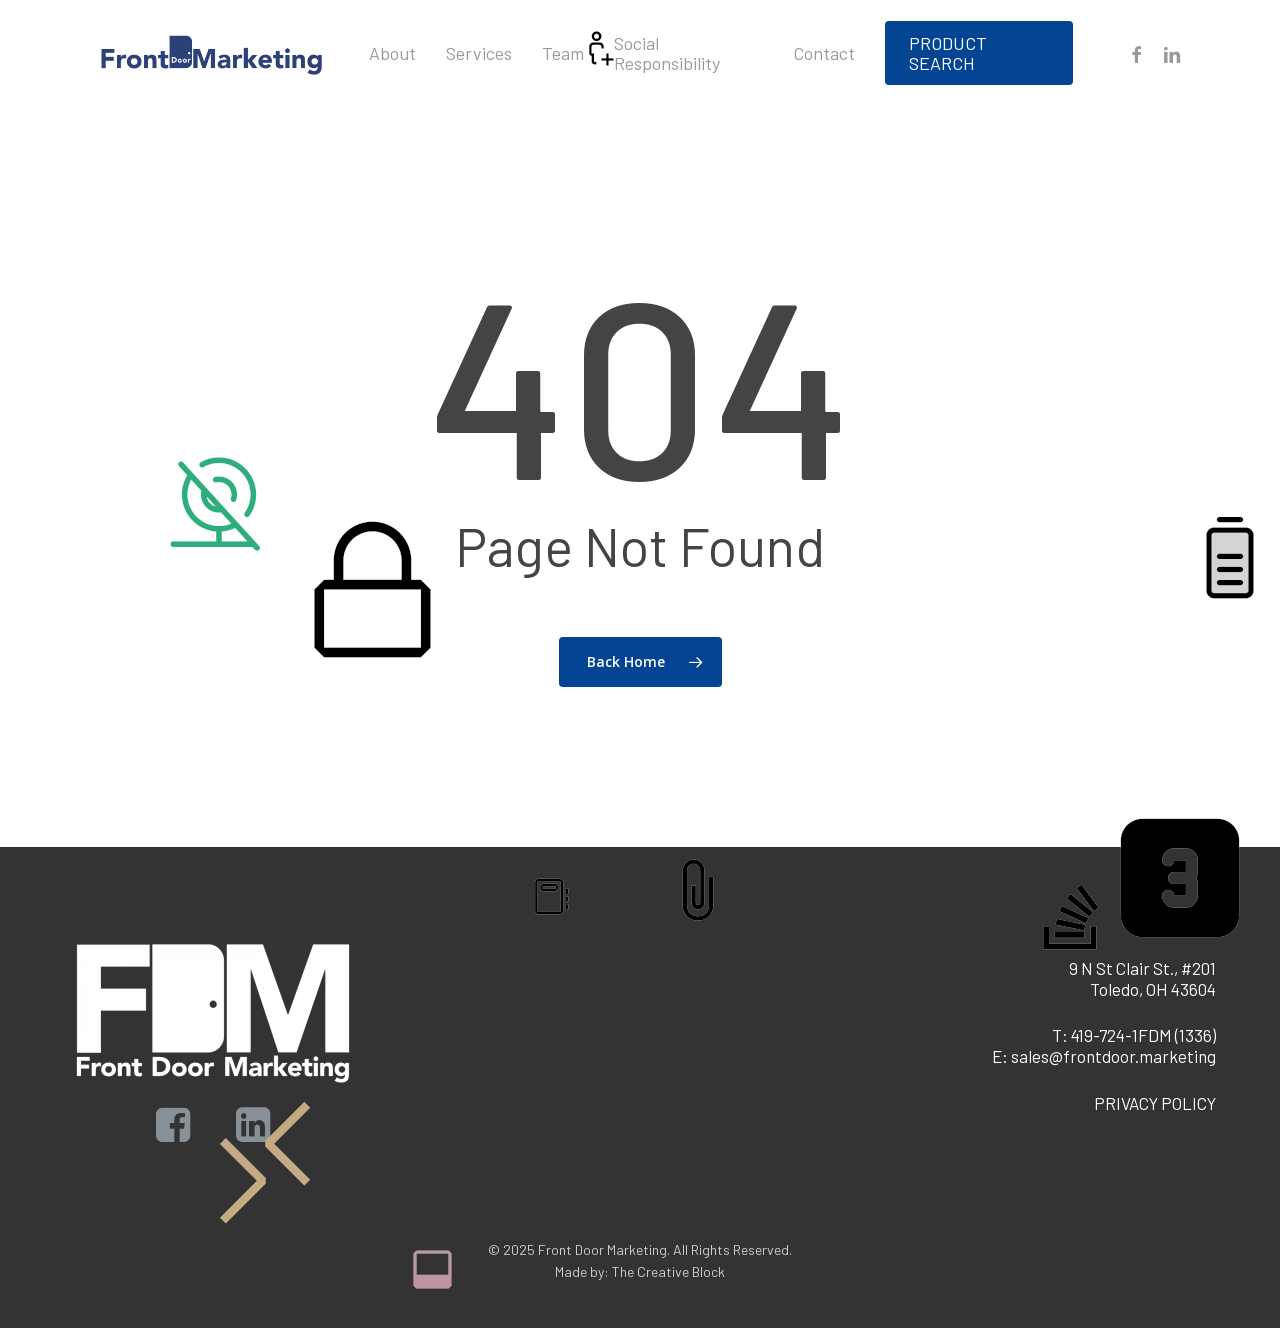  Describe the element at coordinates (1180, 878) in the screenshot. I see `indicates step 3 in a multi-step process` at that location.